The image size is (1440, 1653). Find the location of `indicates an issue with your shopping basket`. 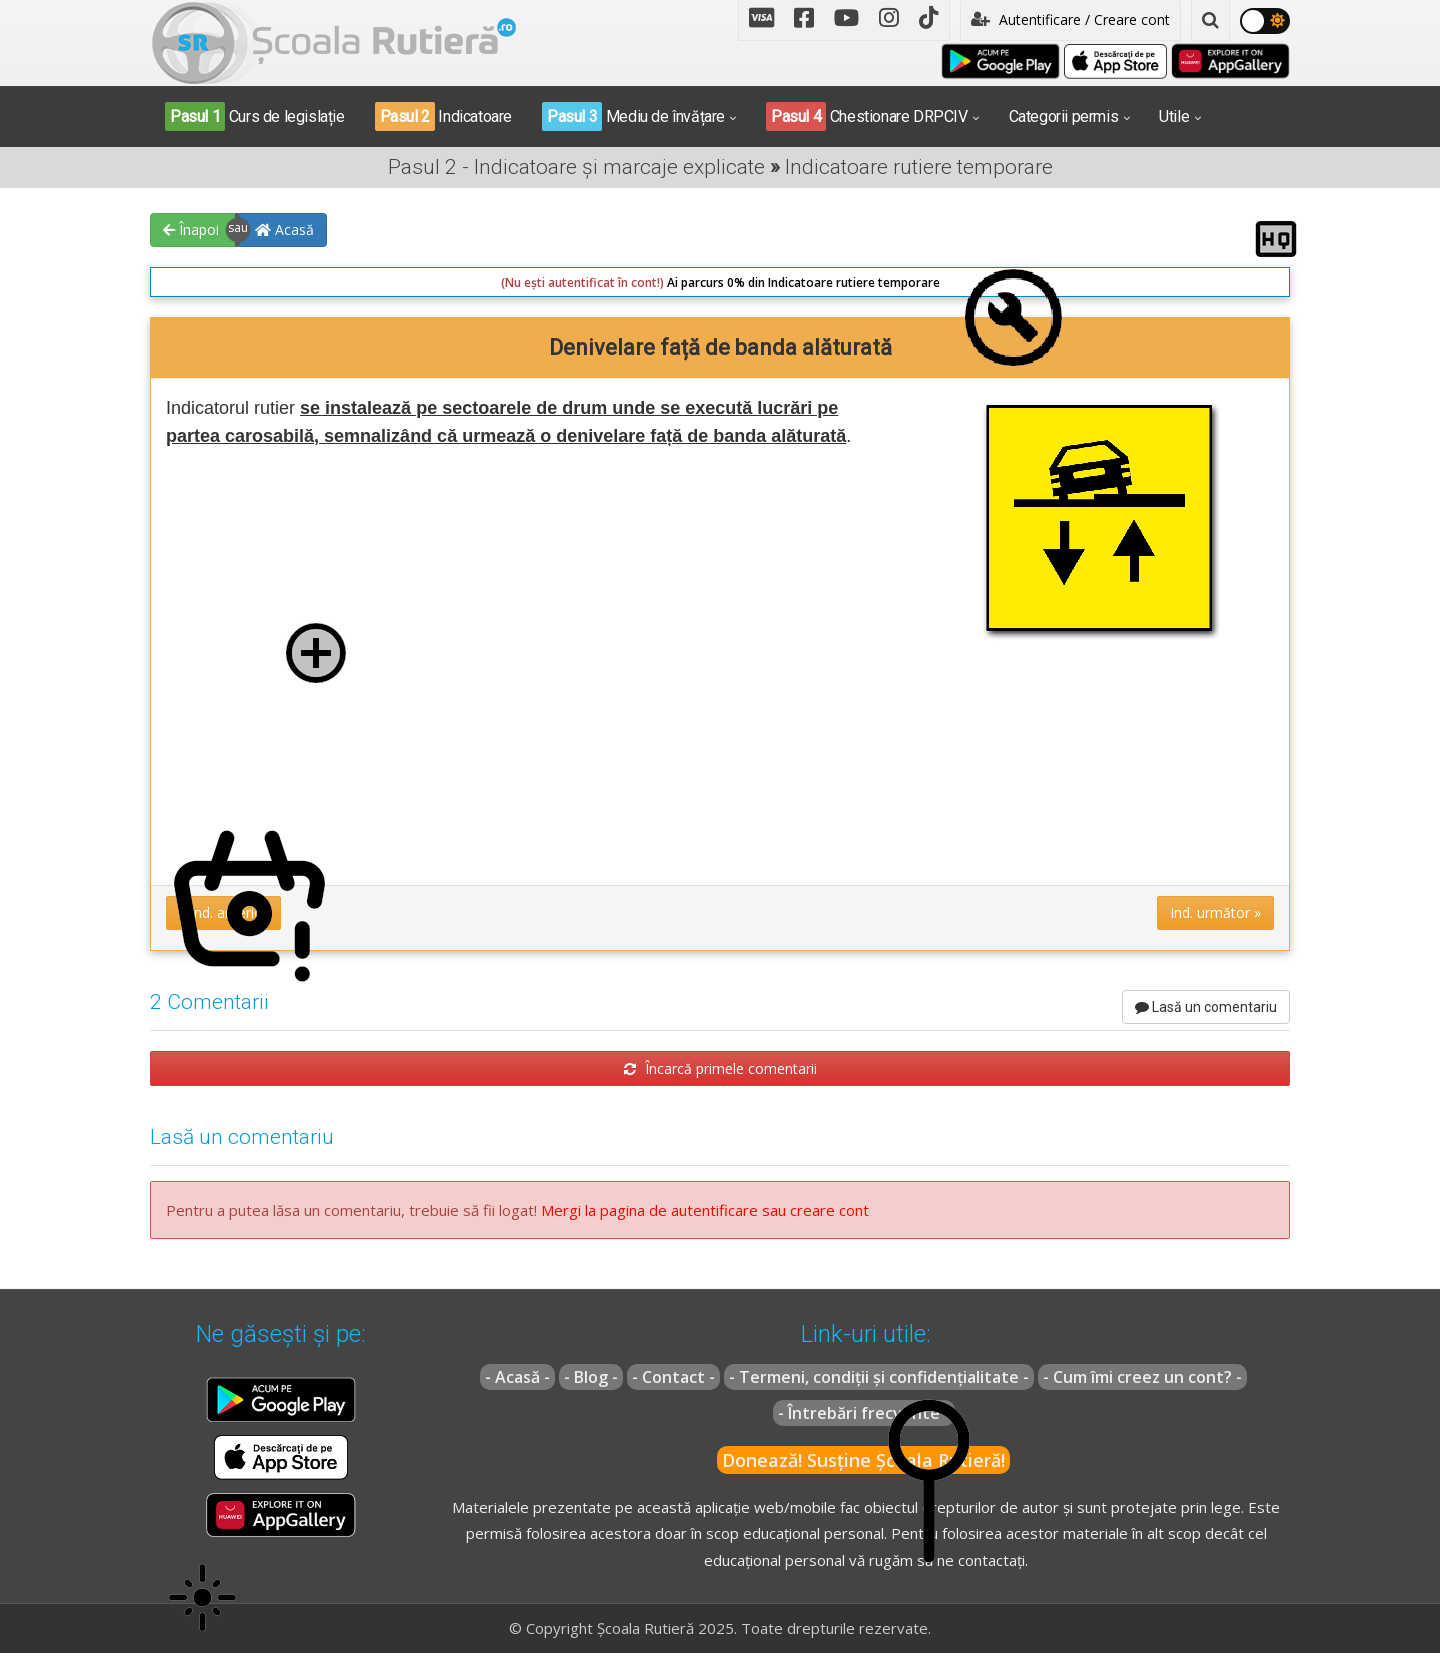

indicates an issue with your shopping basket is located at coordinates (249, 898).